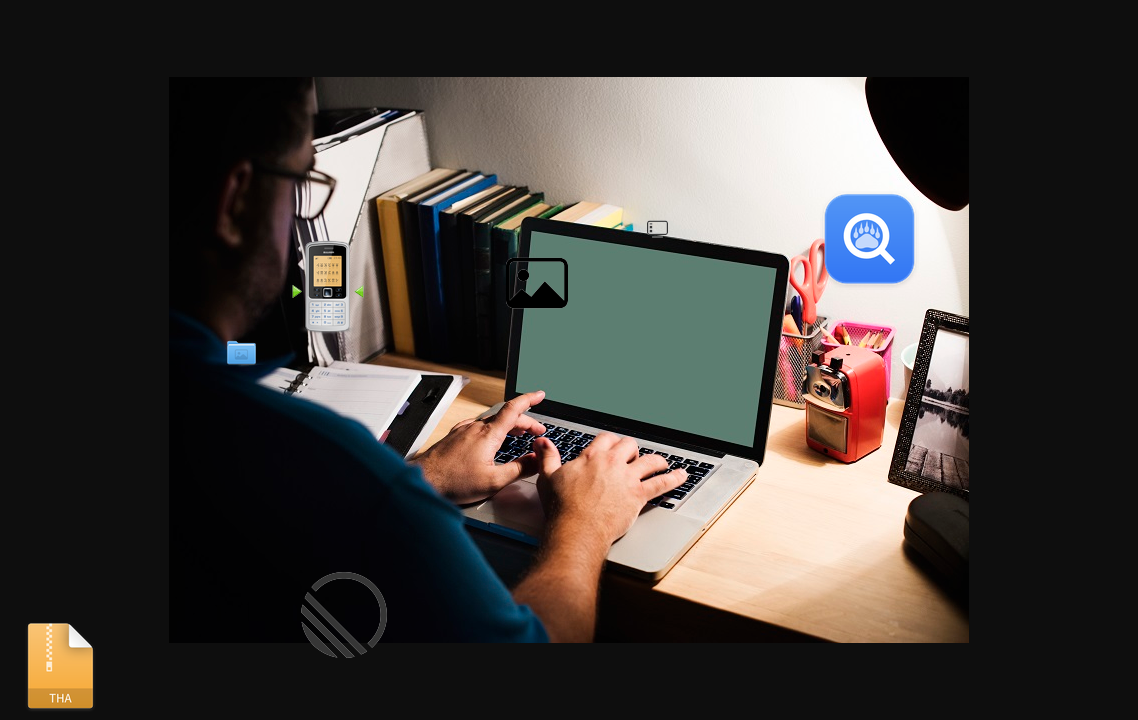 The width and height of the screenshot is (1138, 720). What do you see at coordinates (537, 285) in the screenshot?
I see `preview image or photo settings` at bounding box center [537, 285].